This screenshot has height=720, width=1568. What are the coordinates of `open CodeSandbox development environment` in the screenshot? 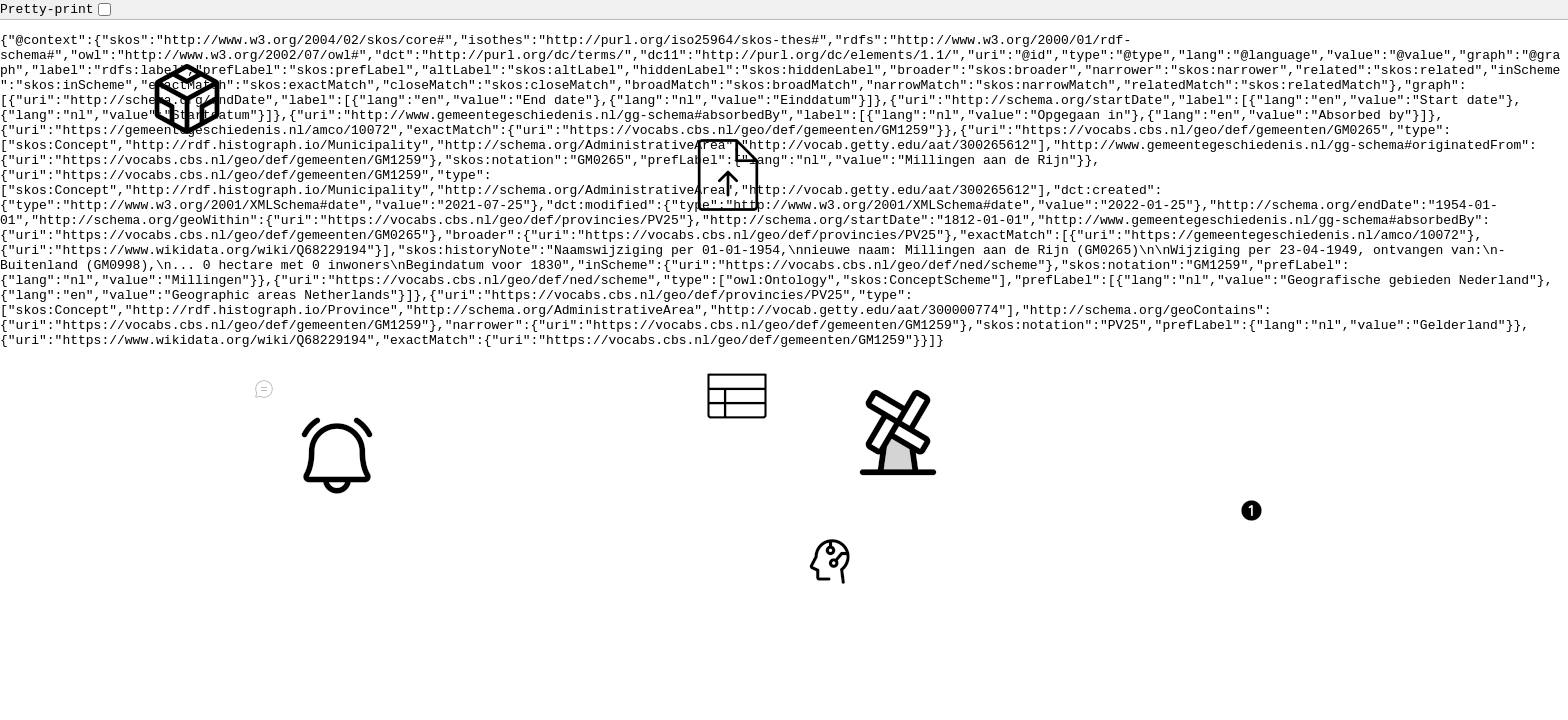 It's located at (187, 99).